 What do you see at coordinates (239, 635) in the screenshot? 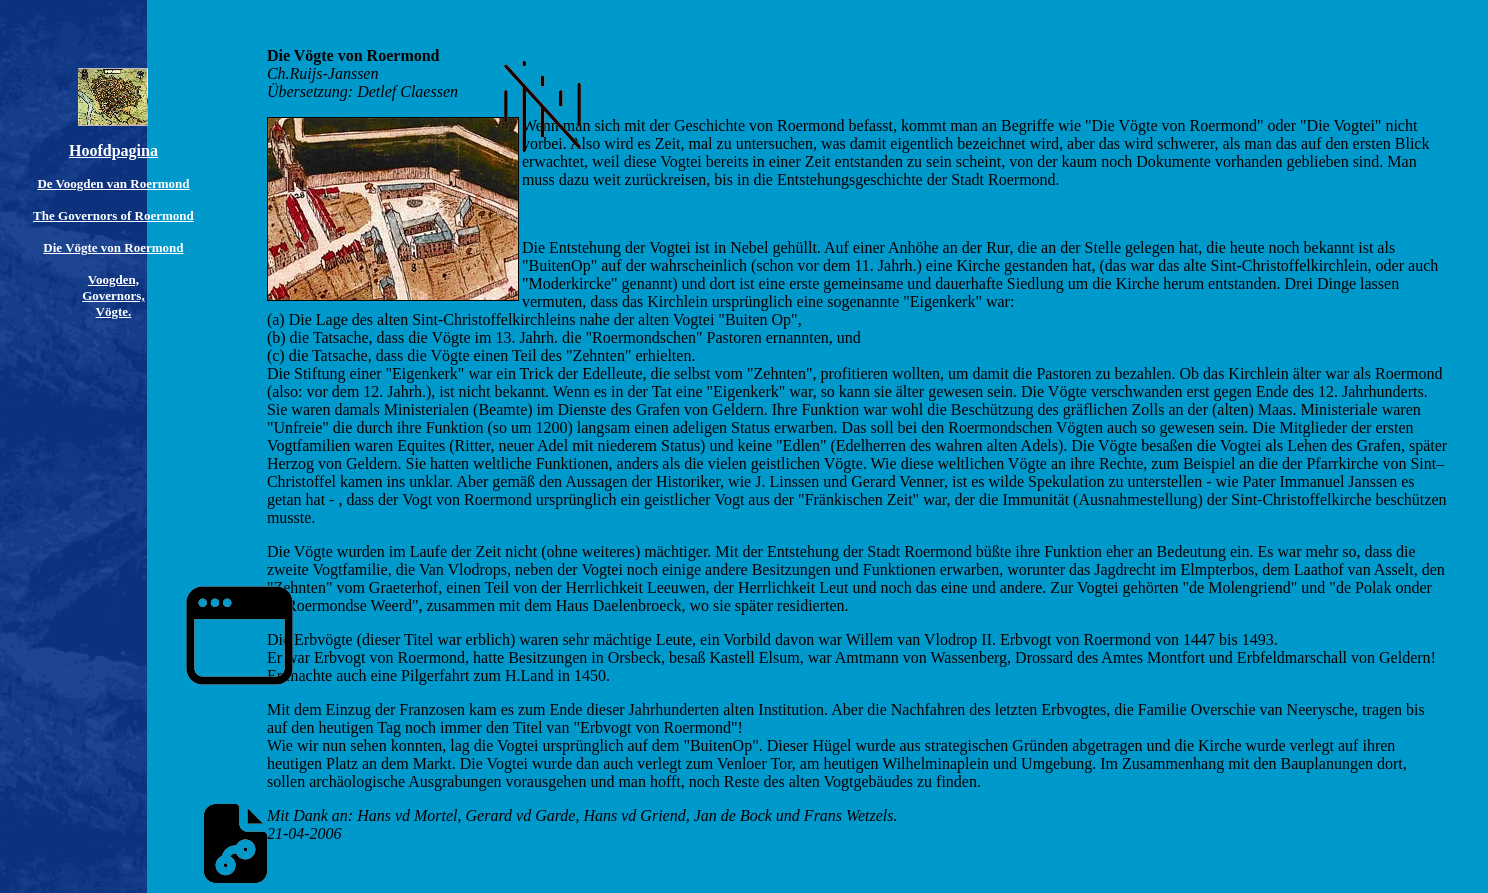
I see `open a new window` at bounding box center [239, 635].